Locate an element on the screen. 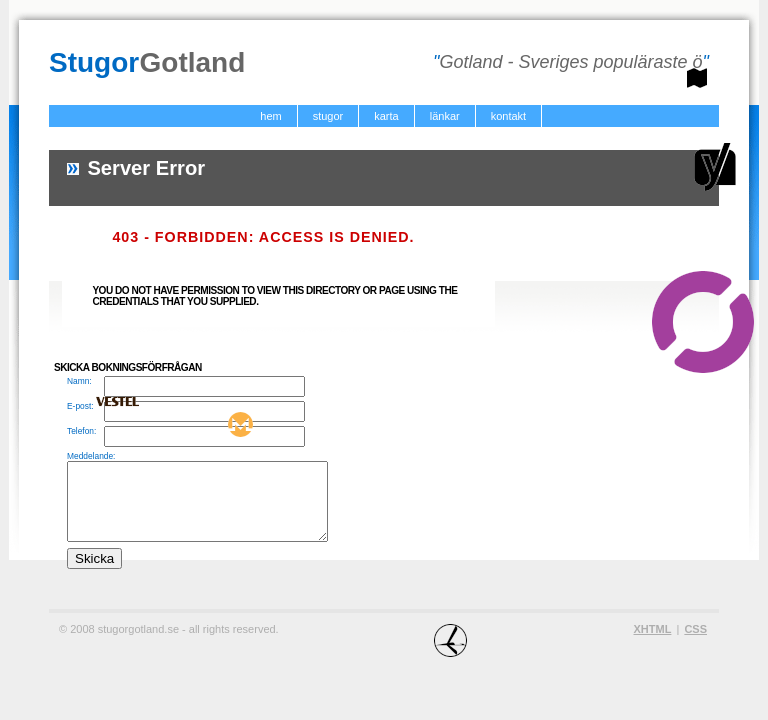  yoast SEO plugin logo is located at coordinates (715, 167).